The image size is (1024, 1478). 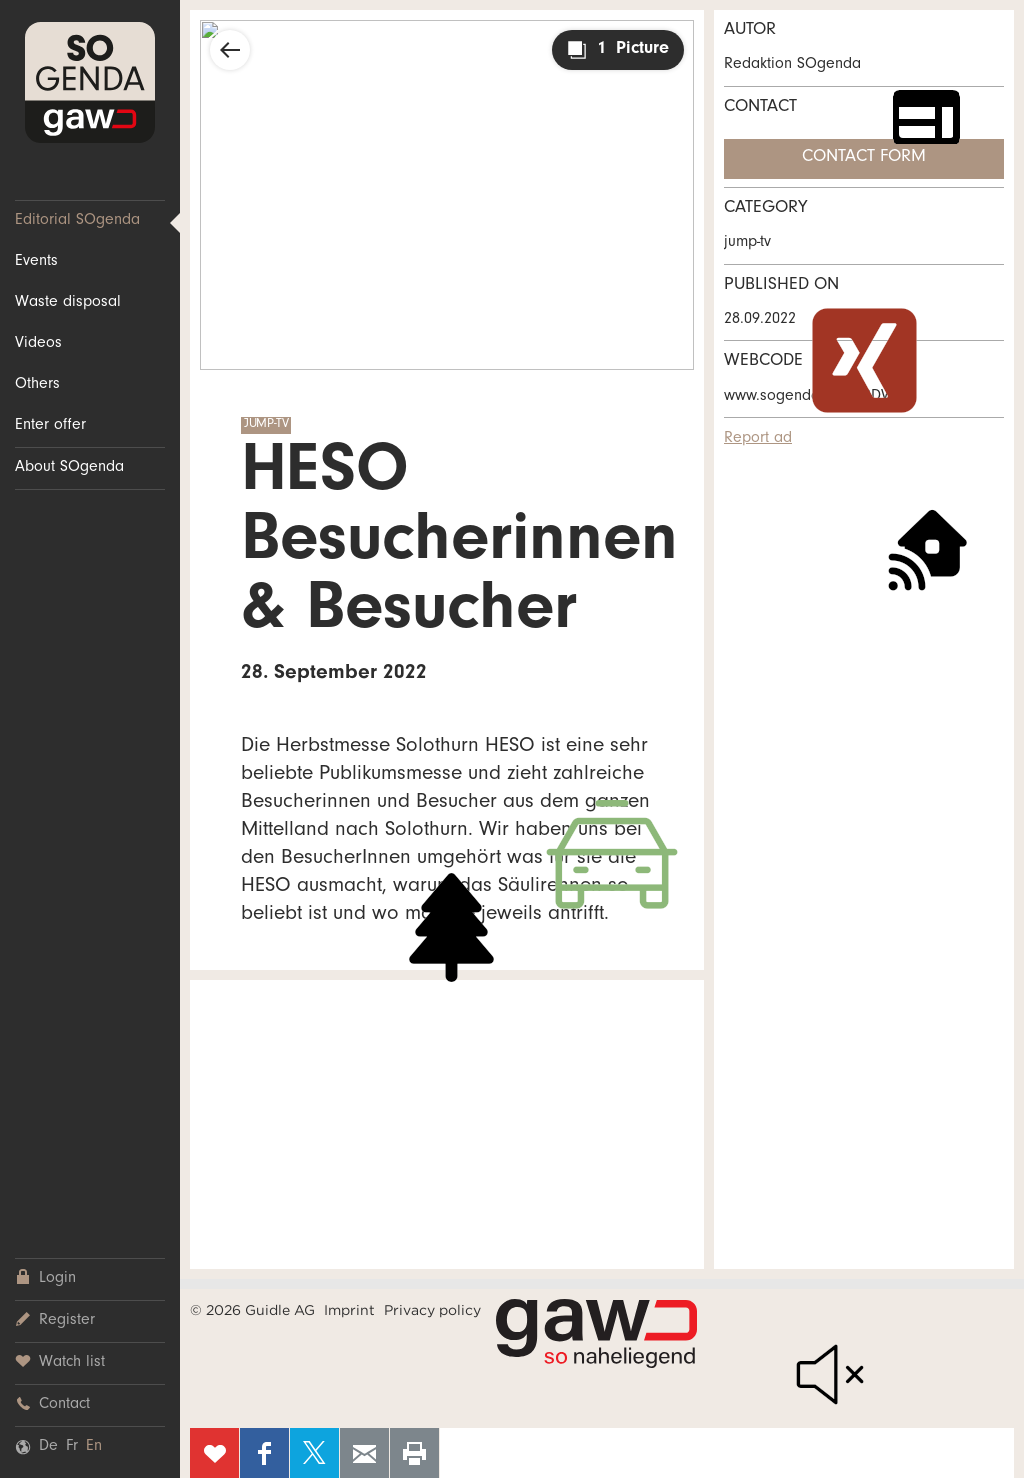 I want to click on mute audio or sound, so click(x=826, y=1374).